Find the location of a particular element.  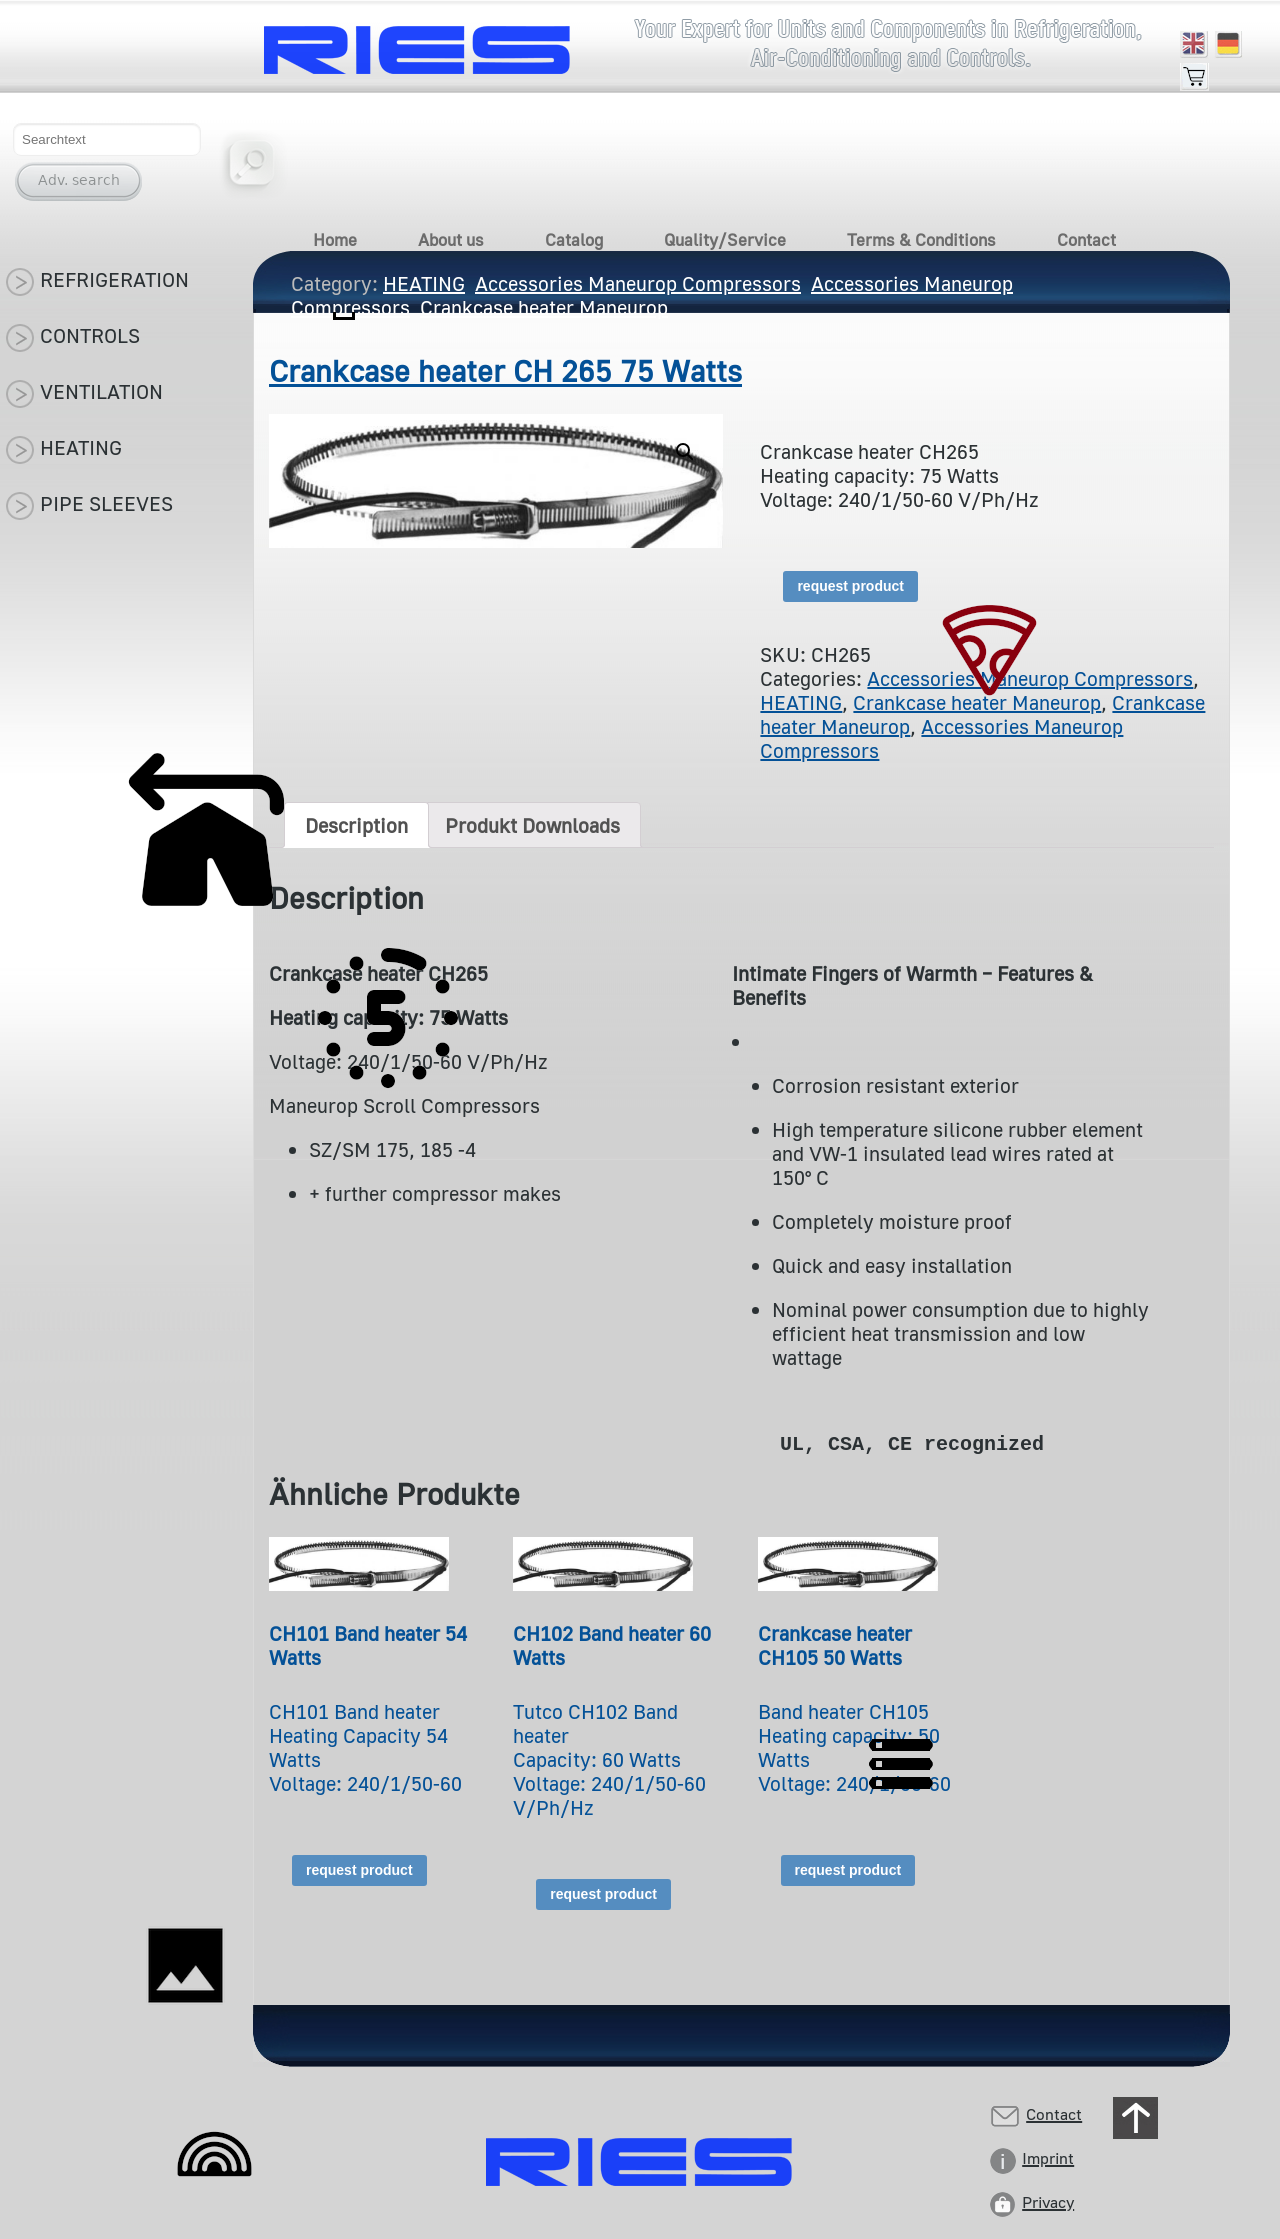

indicates weather clearing or sunshine after rain is located at coordinates (214, 2156).